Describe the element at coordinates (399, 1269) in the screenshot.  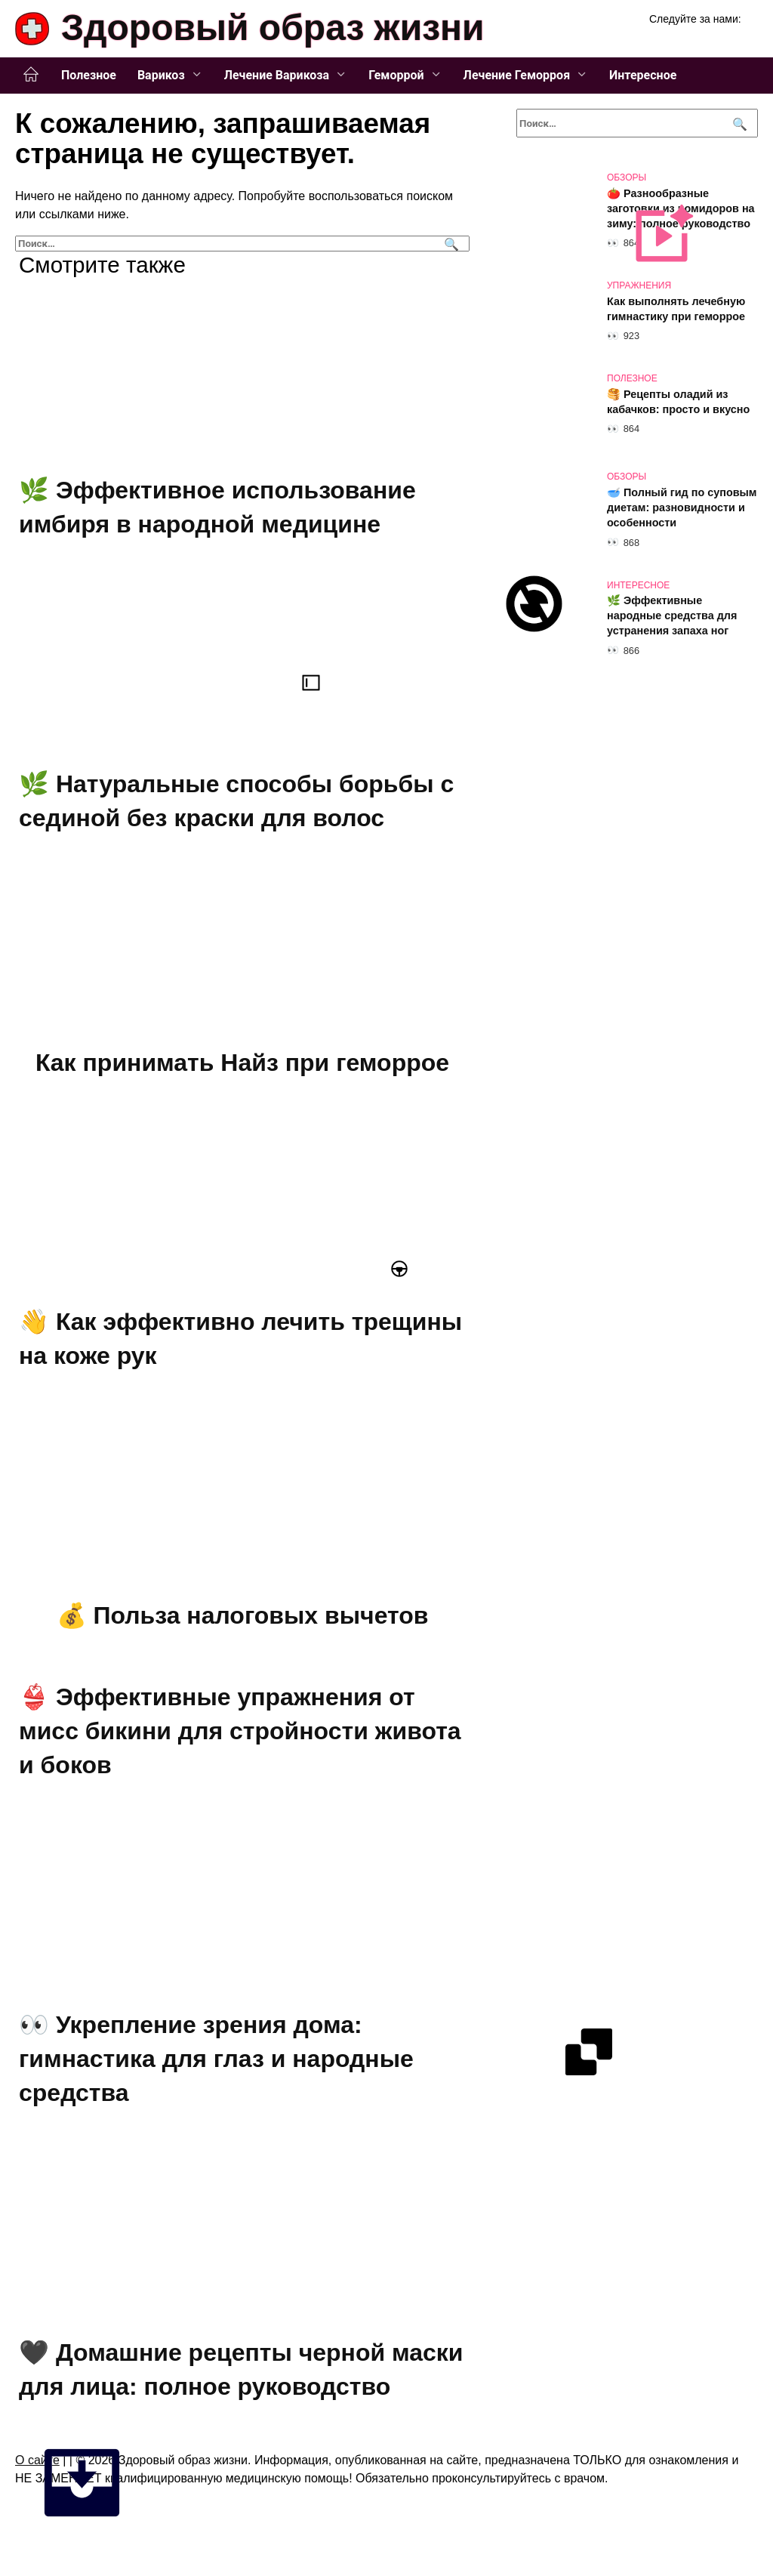
I see `access driving or navigation mode` at that location.